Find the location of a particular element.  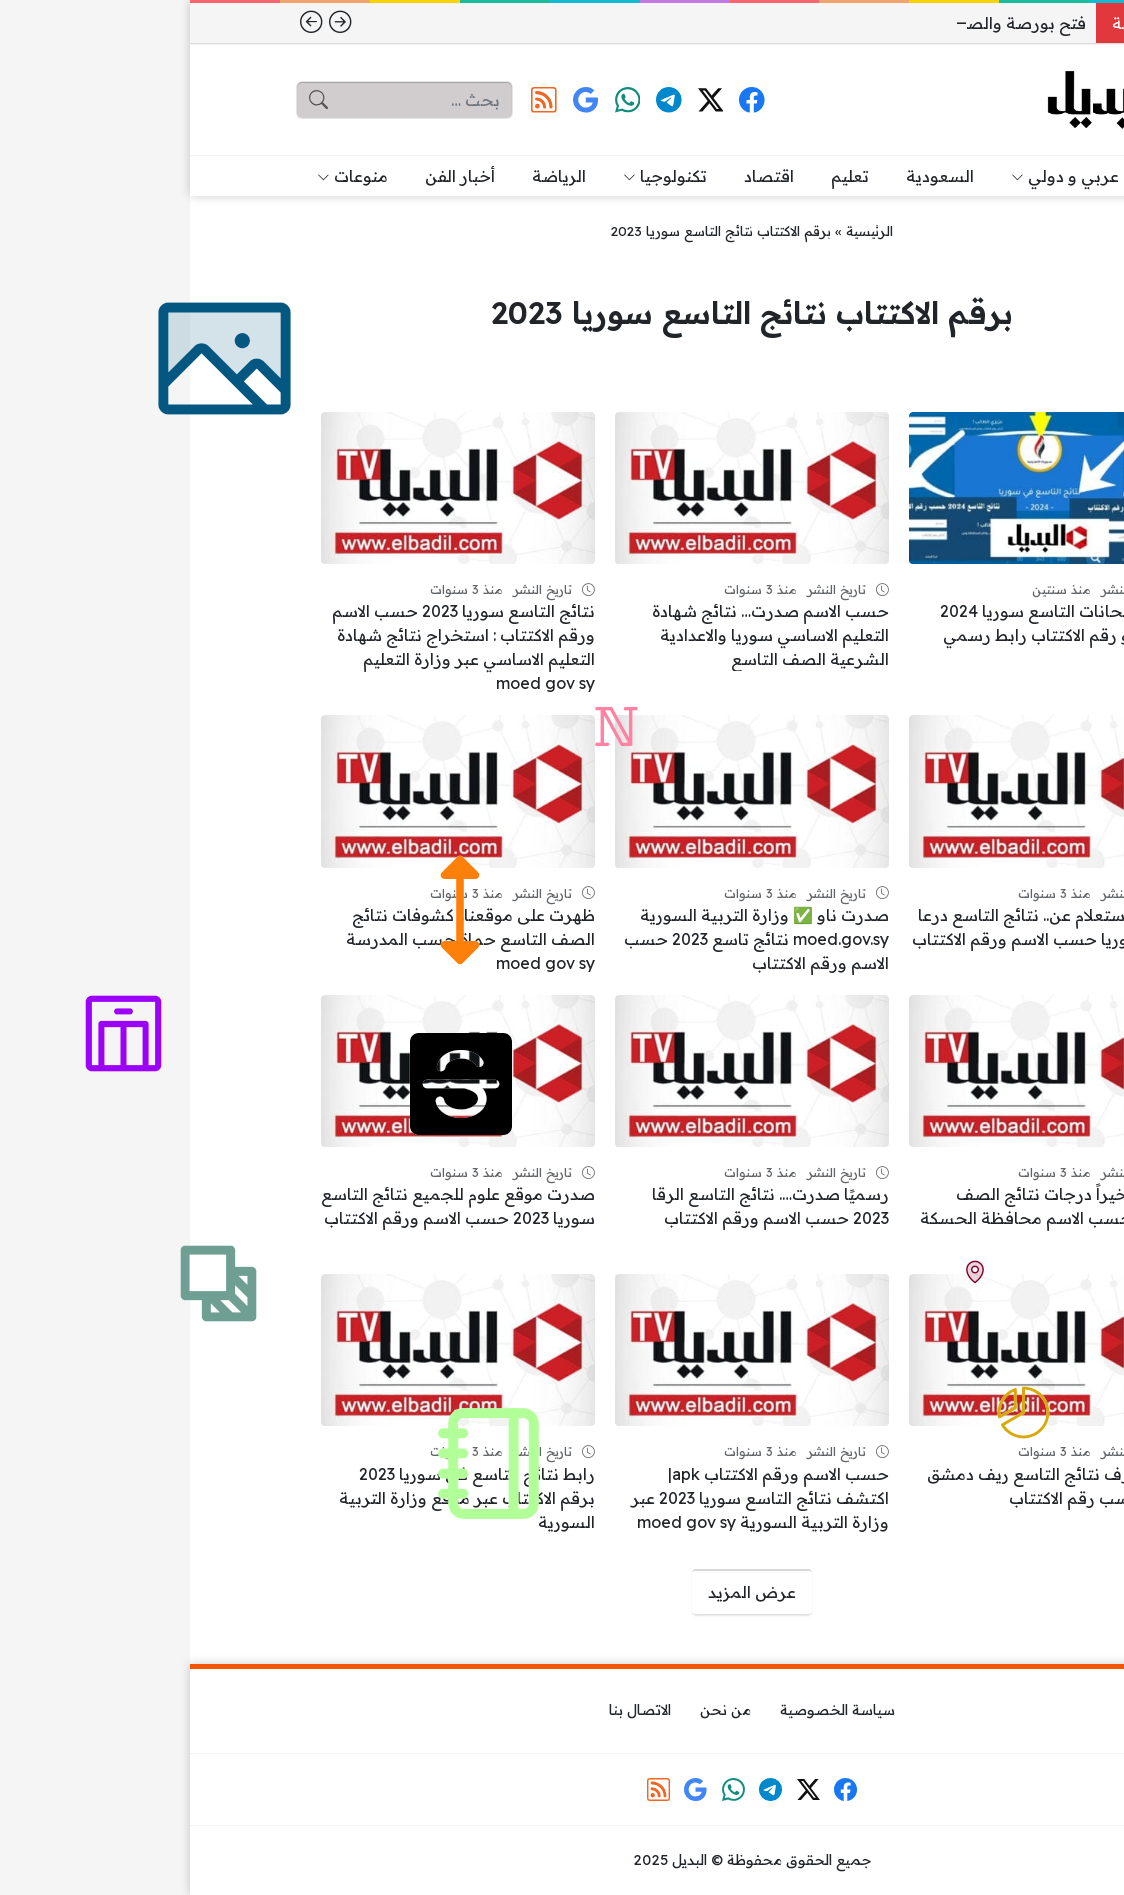

view location on map is located at coordinates (975, 1272).